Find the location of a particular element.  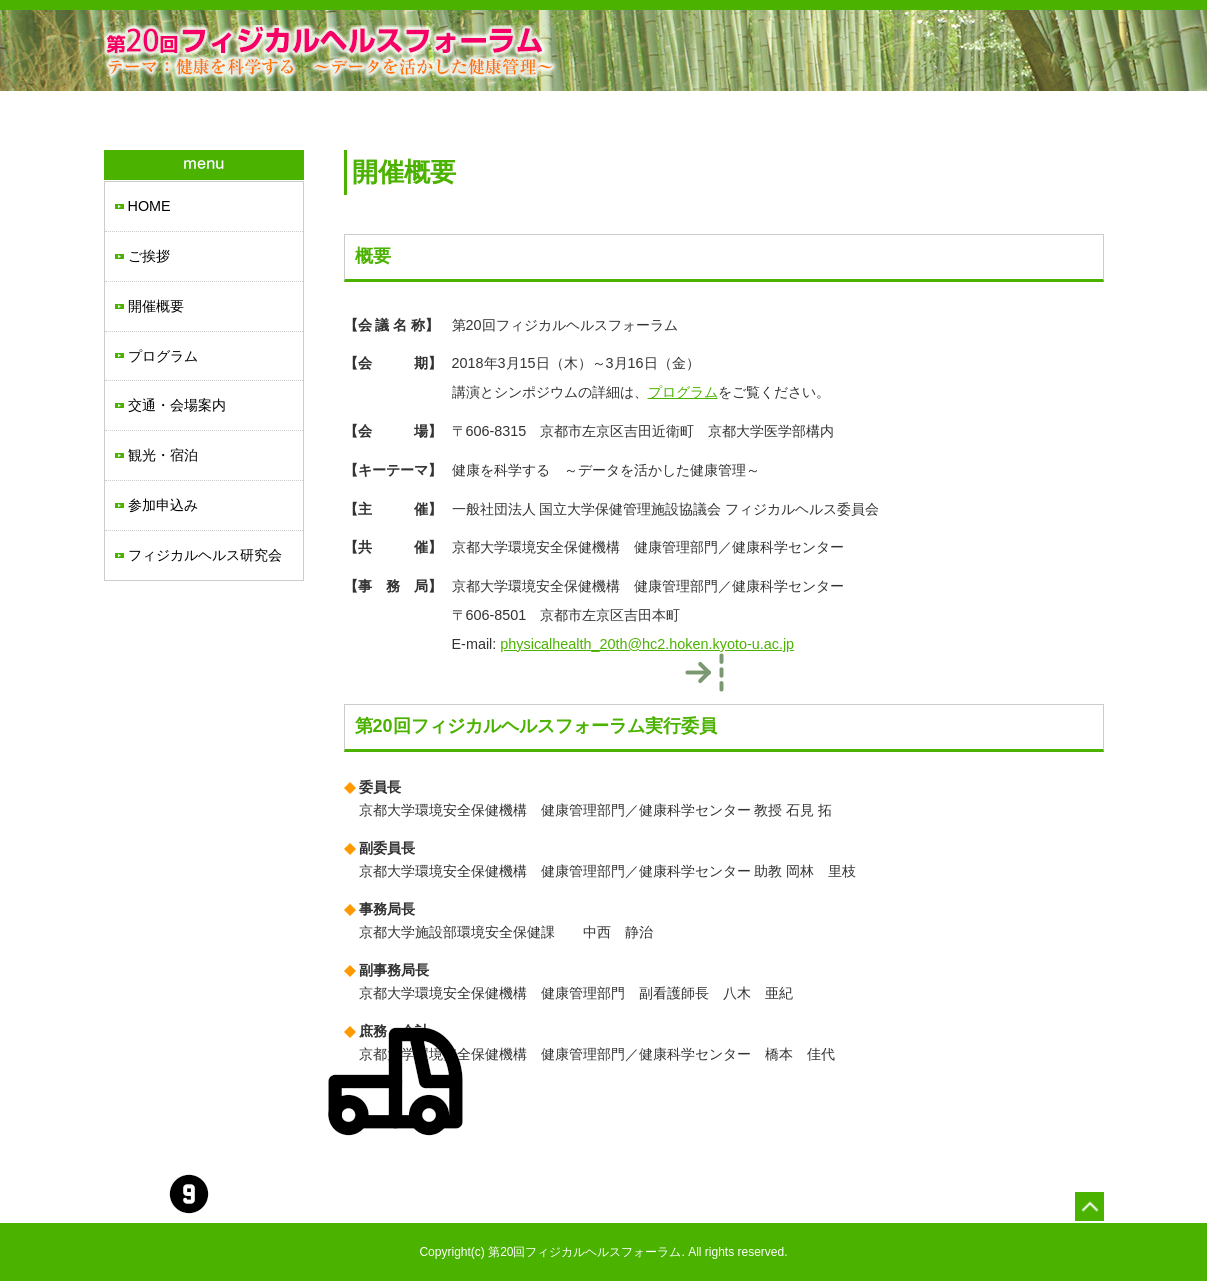

move item to the right edge is located at coordinates (704, 672).